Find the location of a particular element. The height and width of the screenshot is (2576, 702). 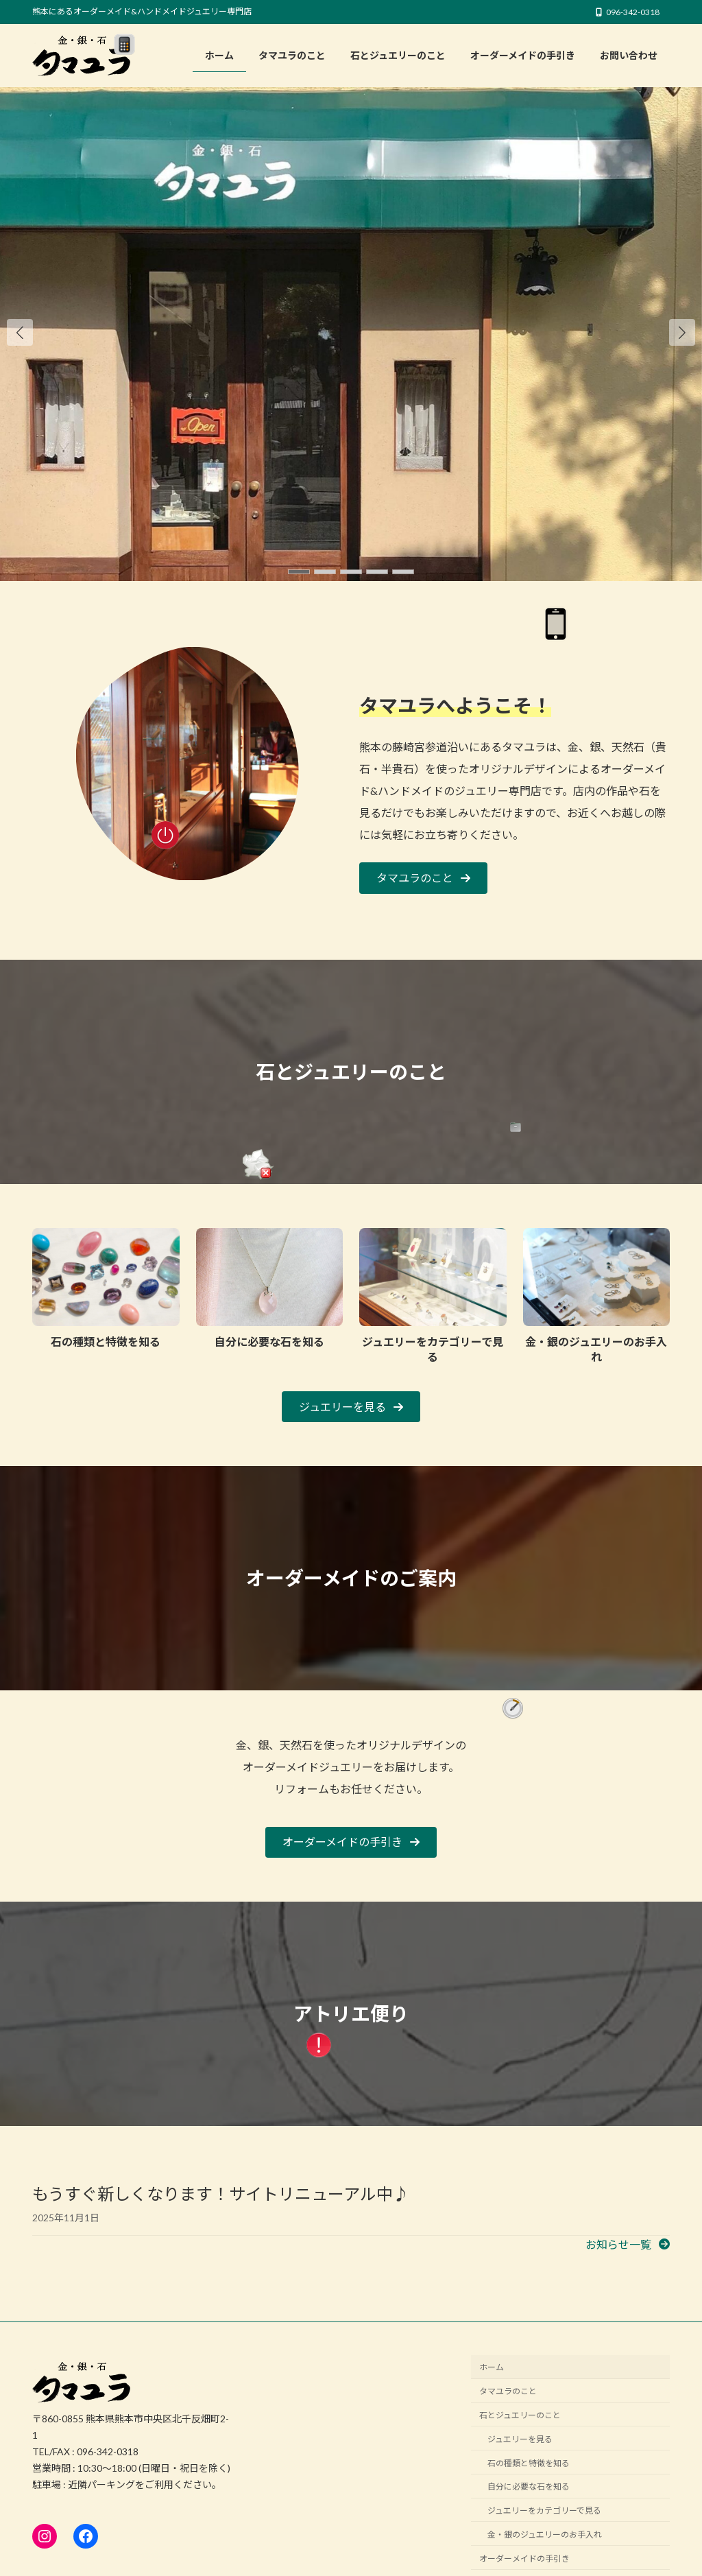

open the file manager application is located at coordinates (516, 1127).